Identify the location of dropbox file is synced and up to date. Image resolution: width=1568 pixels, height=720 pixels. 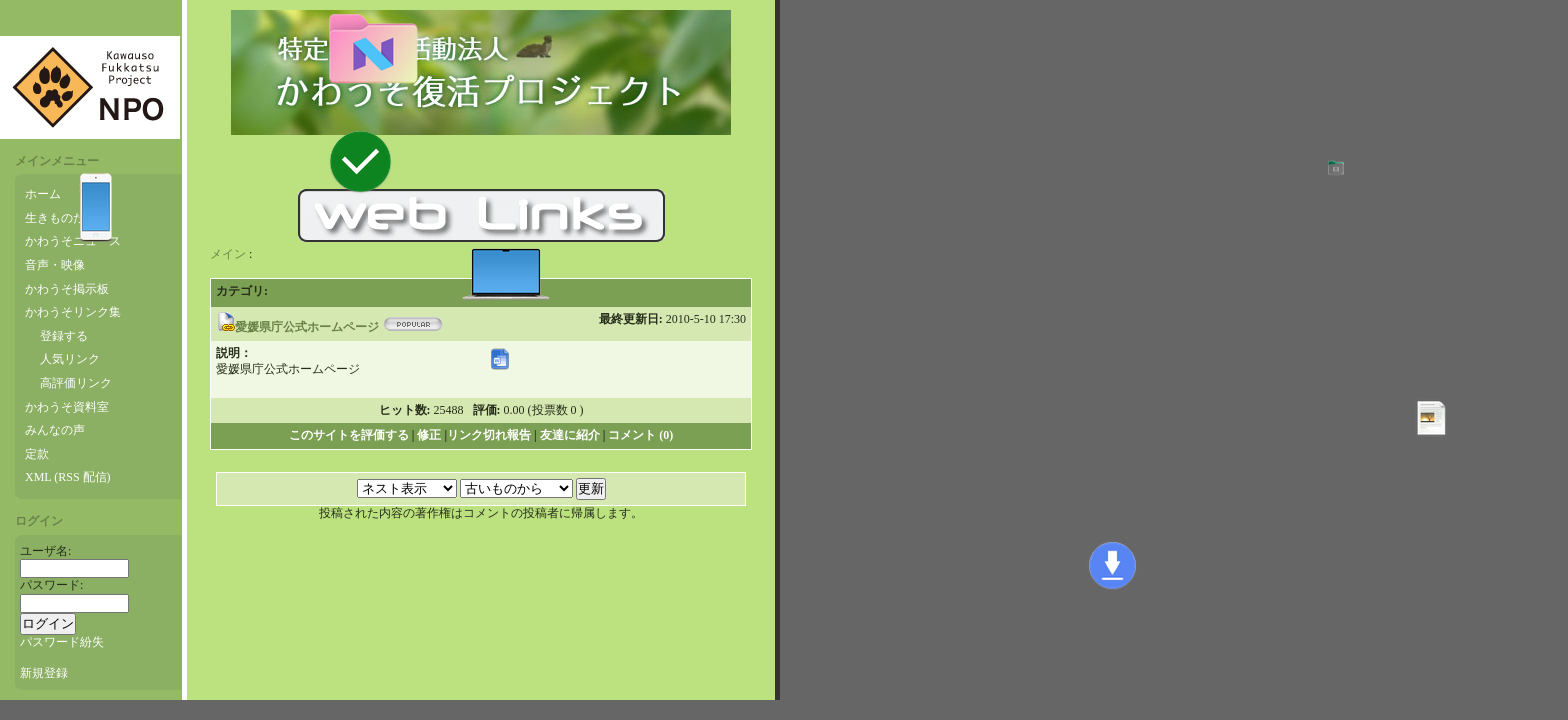
(360, 161).